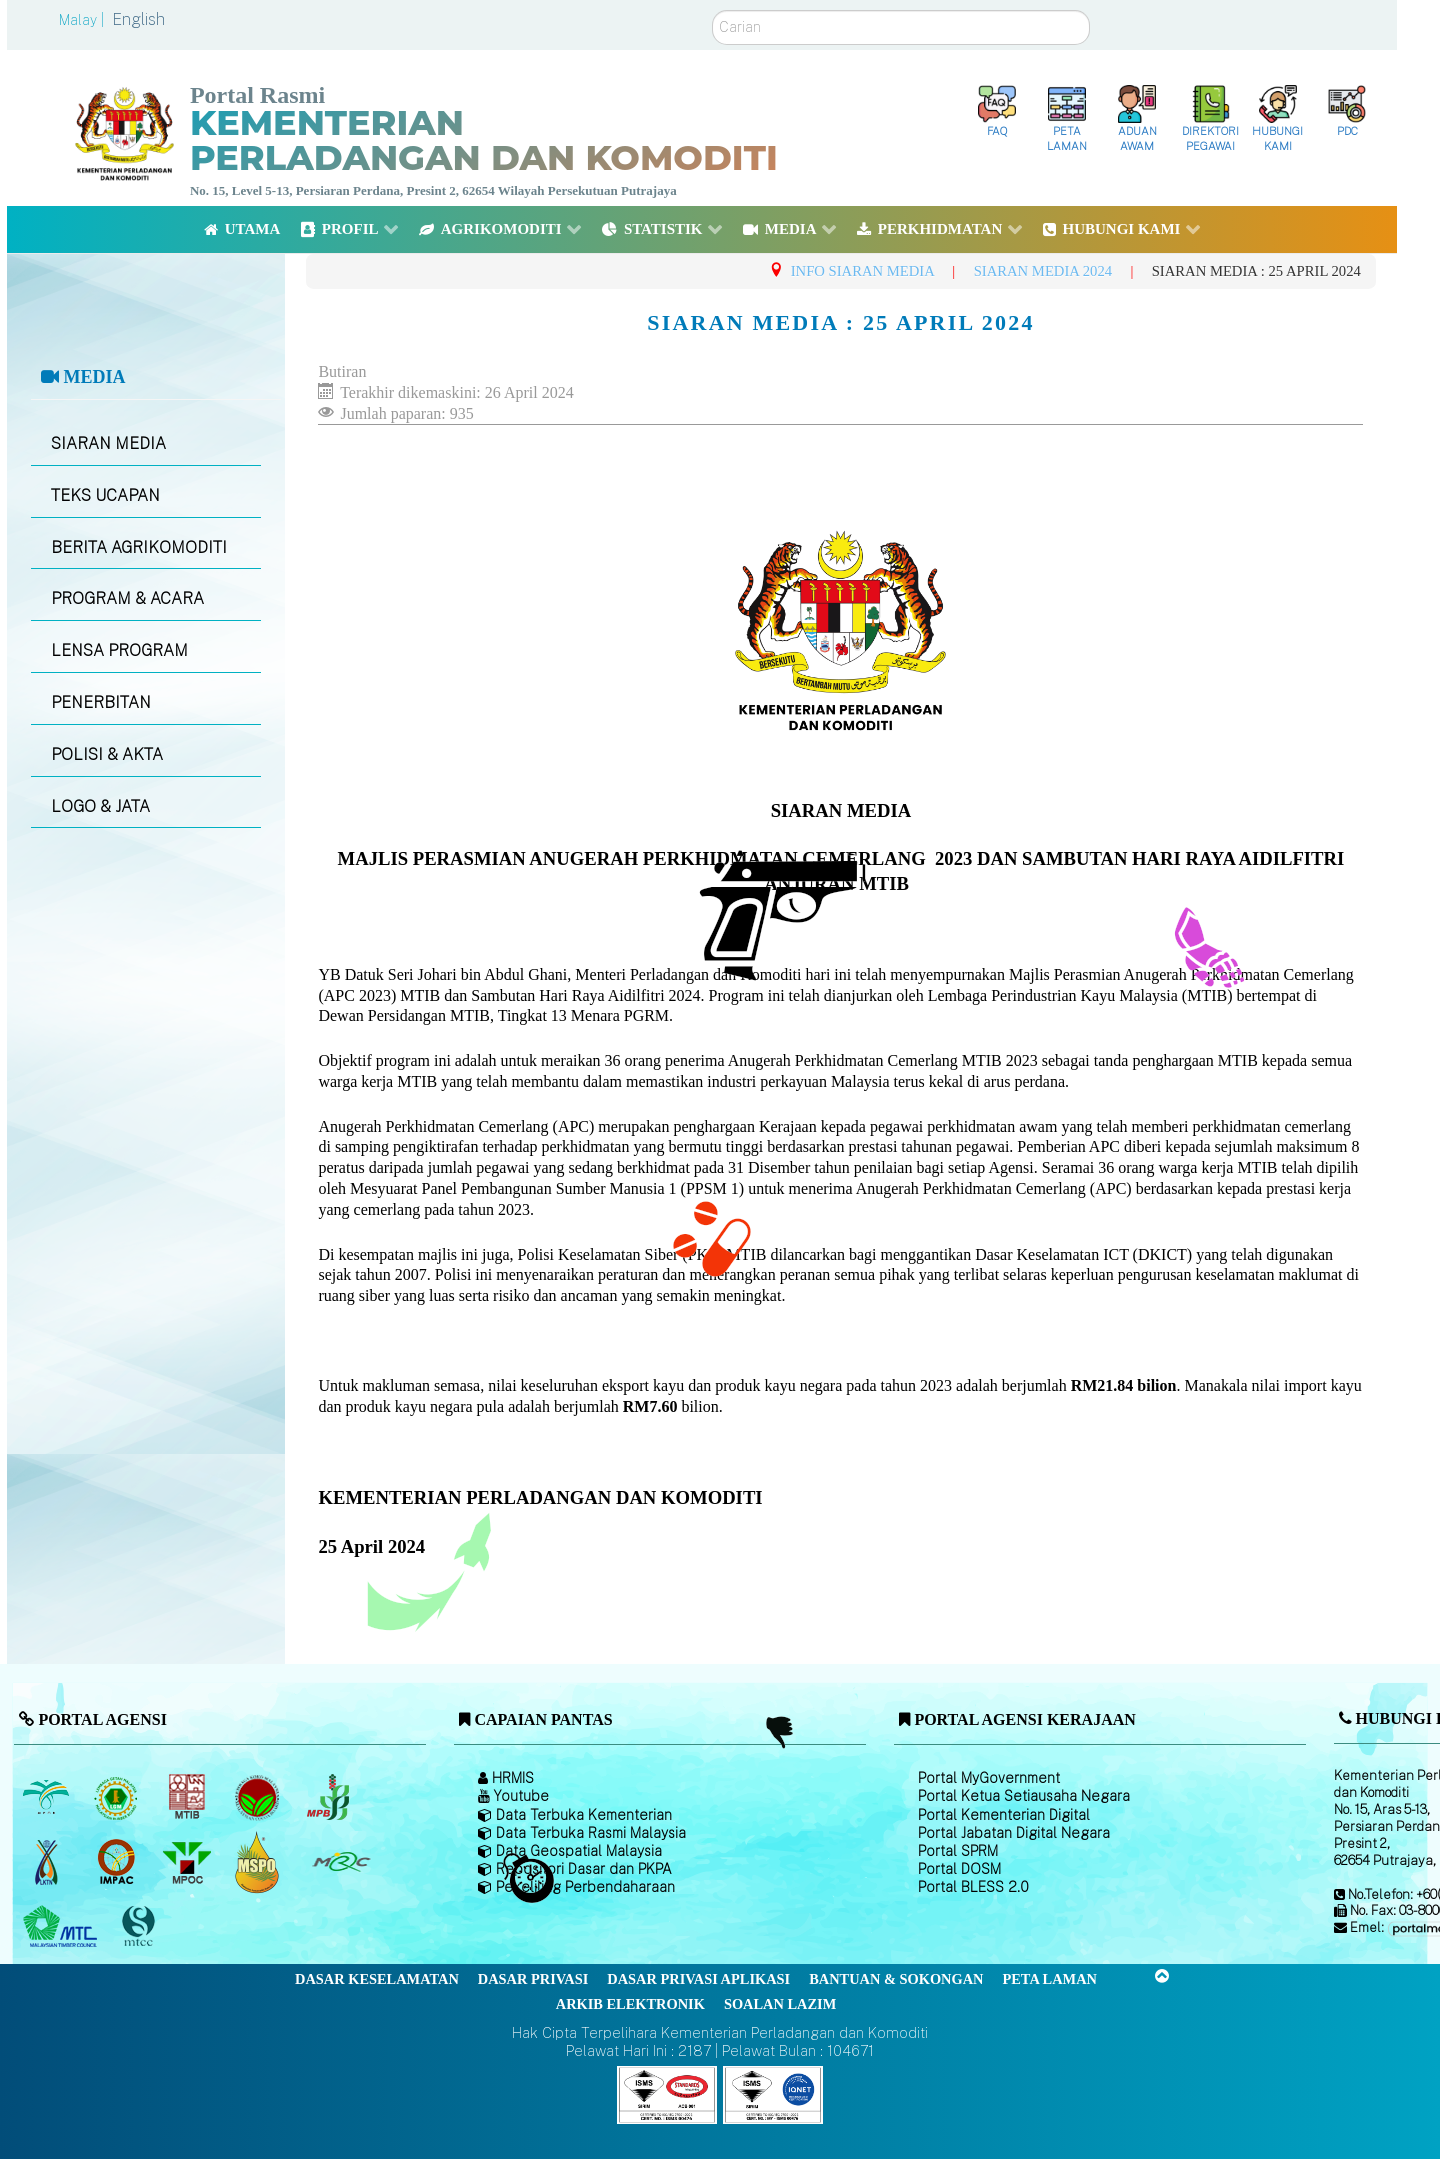 This screenshot has width=1440, height=2159. I want to click on equip armor or gauntlet item, so click(1209, 947).